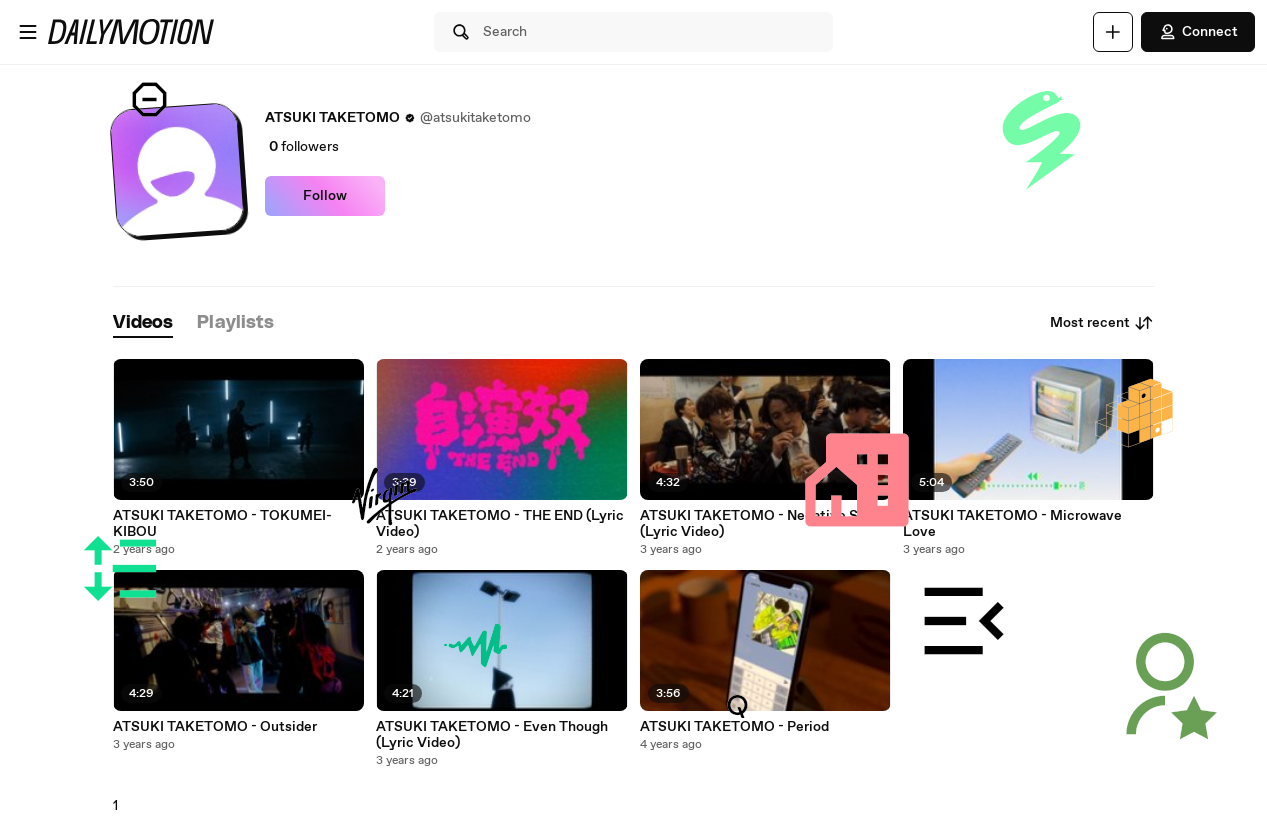  I want to click on visit the Python Package Index (PyPI) website, so click(1134, 413).